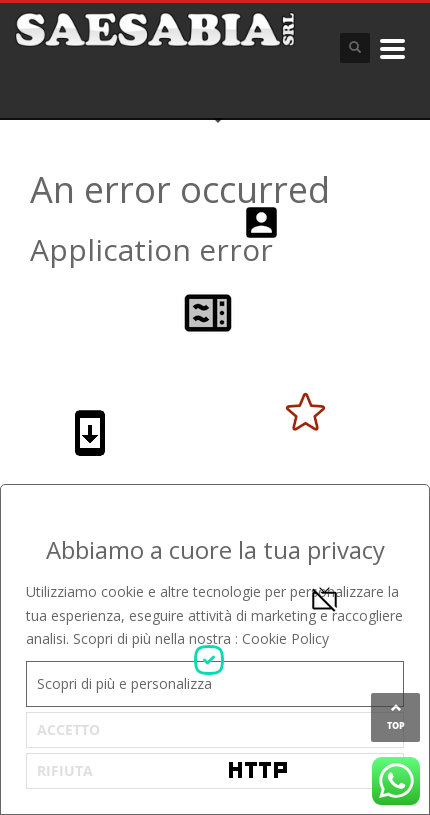 Image resolution: width=430 pixels, height=815 pixels. Describe the element at coordinates (208, 313) in the screenshot. I see `microwave or kitchen appliance control` at that location.